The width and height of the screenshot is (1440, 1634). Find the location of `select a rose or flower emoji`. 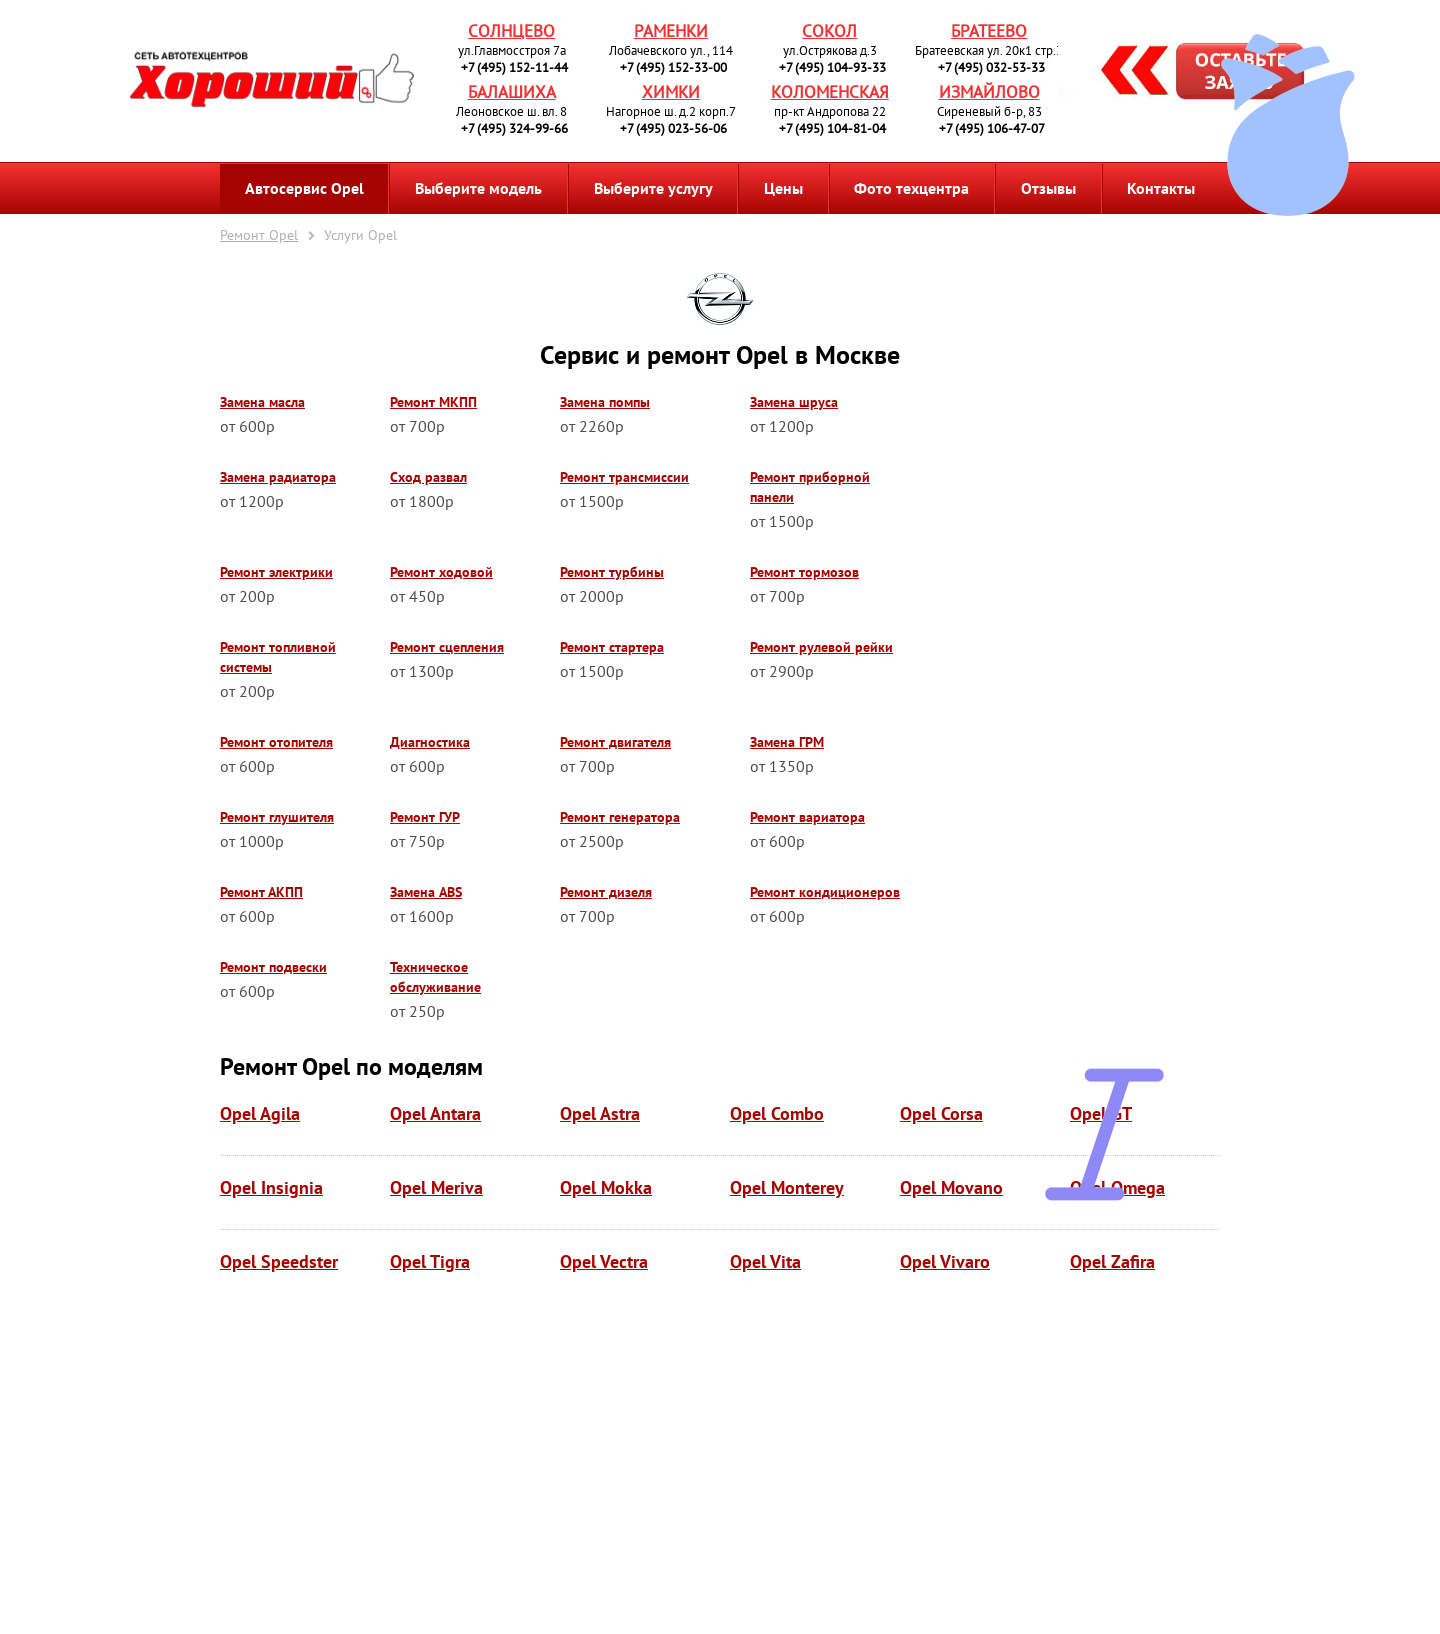

select a rose or flower emoji is located at coordinates (1288, 125).